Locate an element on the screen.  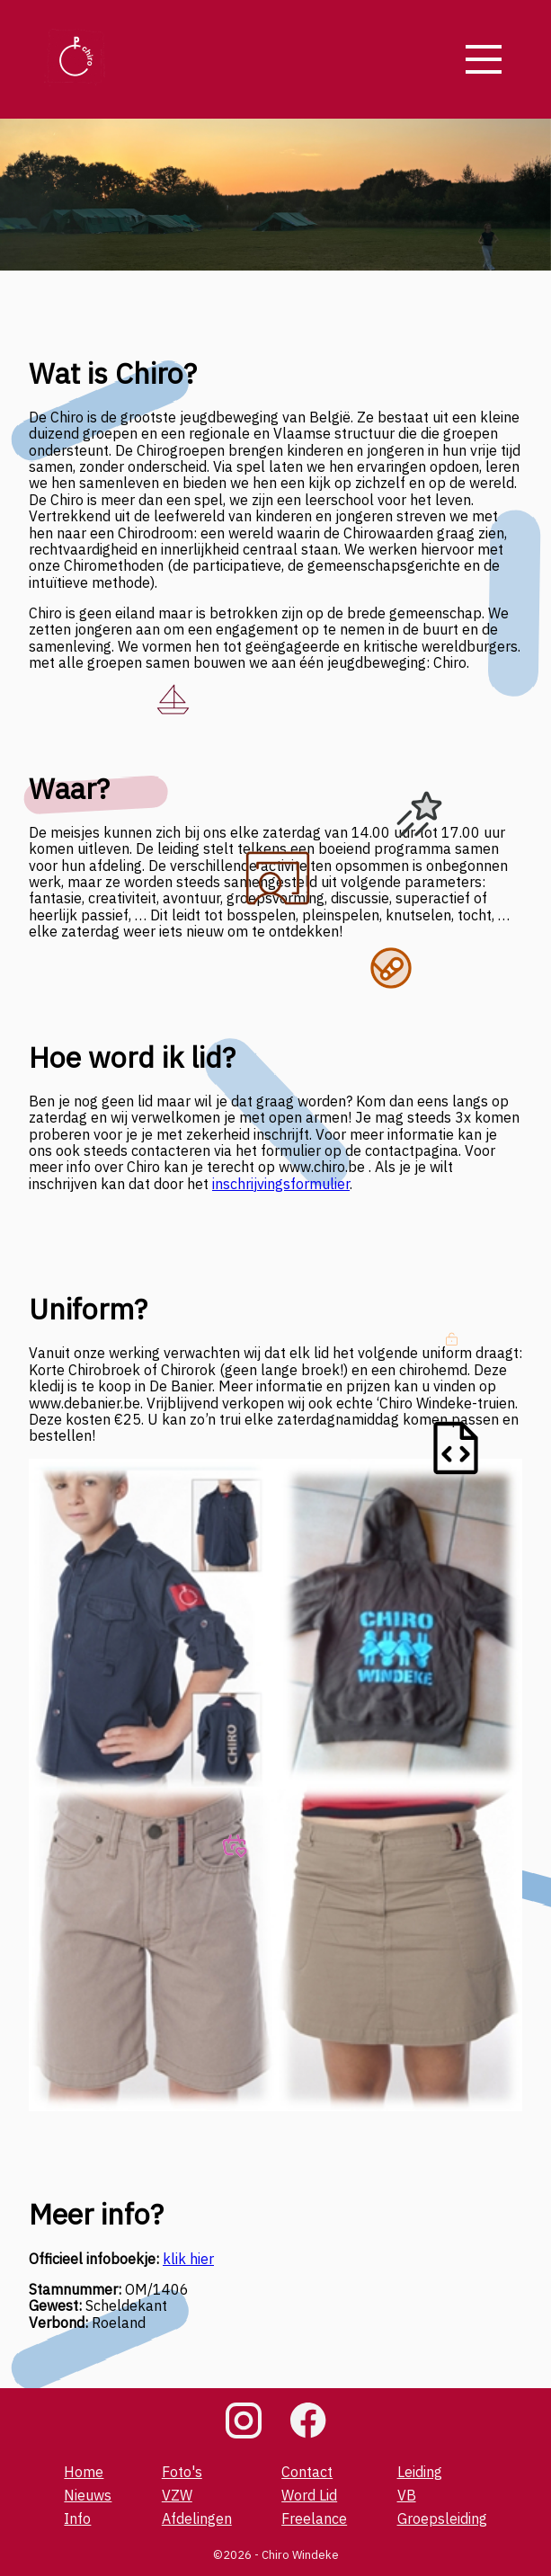
mark as favorite or highlight content is located at coordinates (419, 813).